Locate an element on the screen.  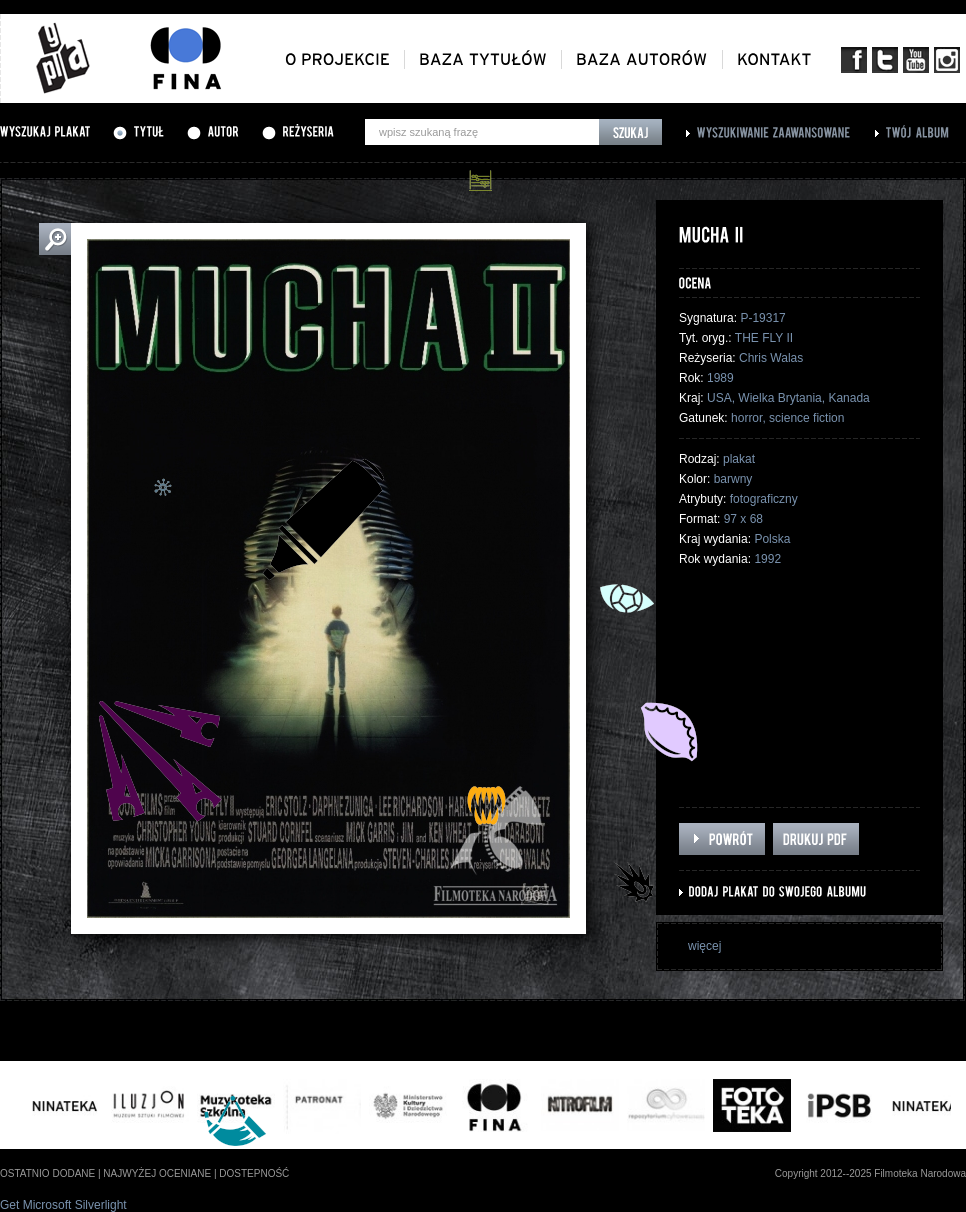
activate multi-shot or spread attack ability is located at coordinates (160, 761).